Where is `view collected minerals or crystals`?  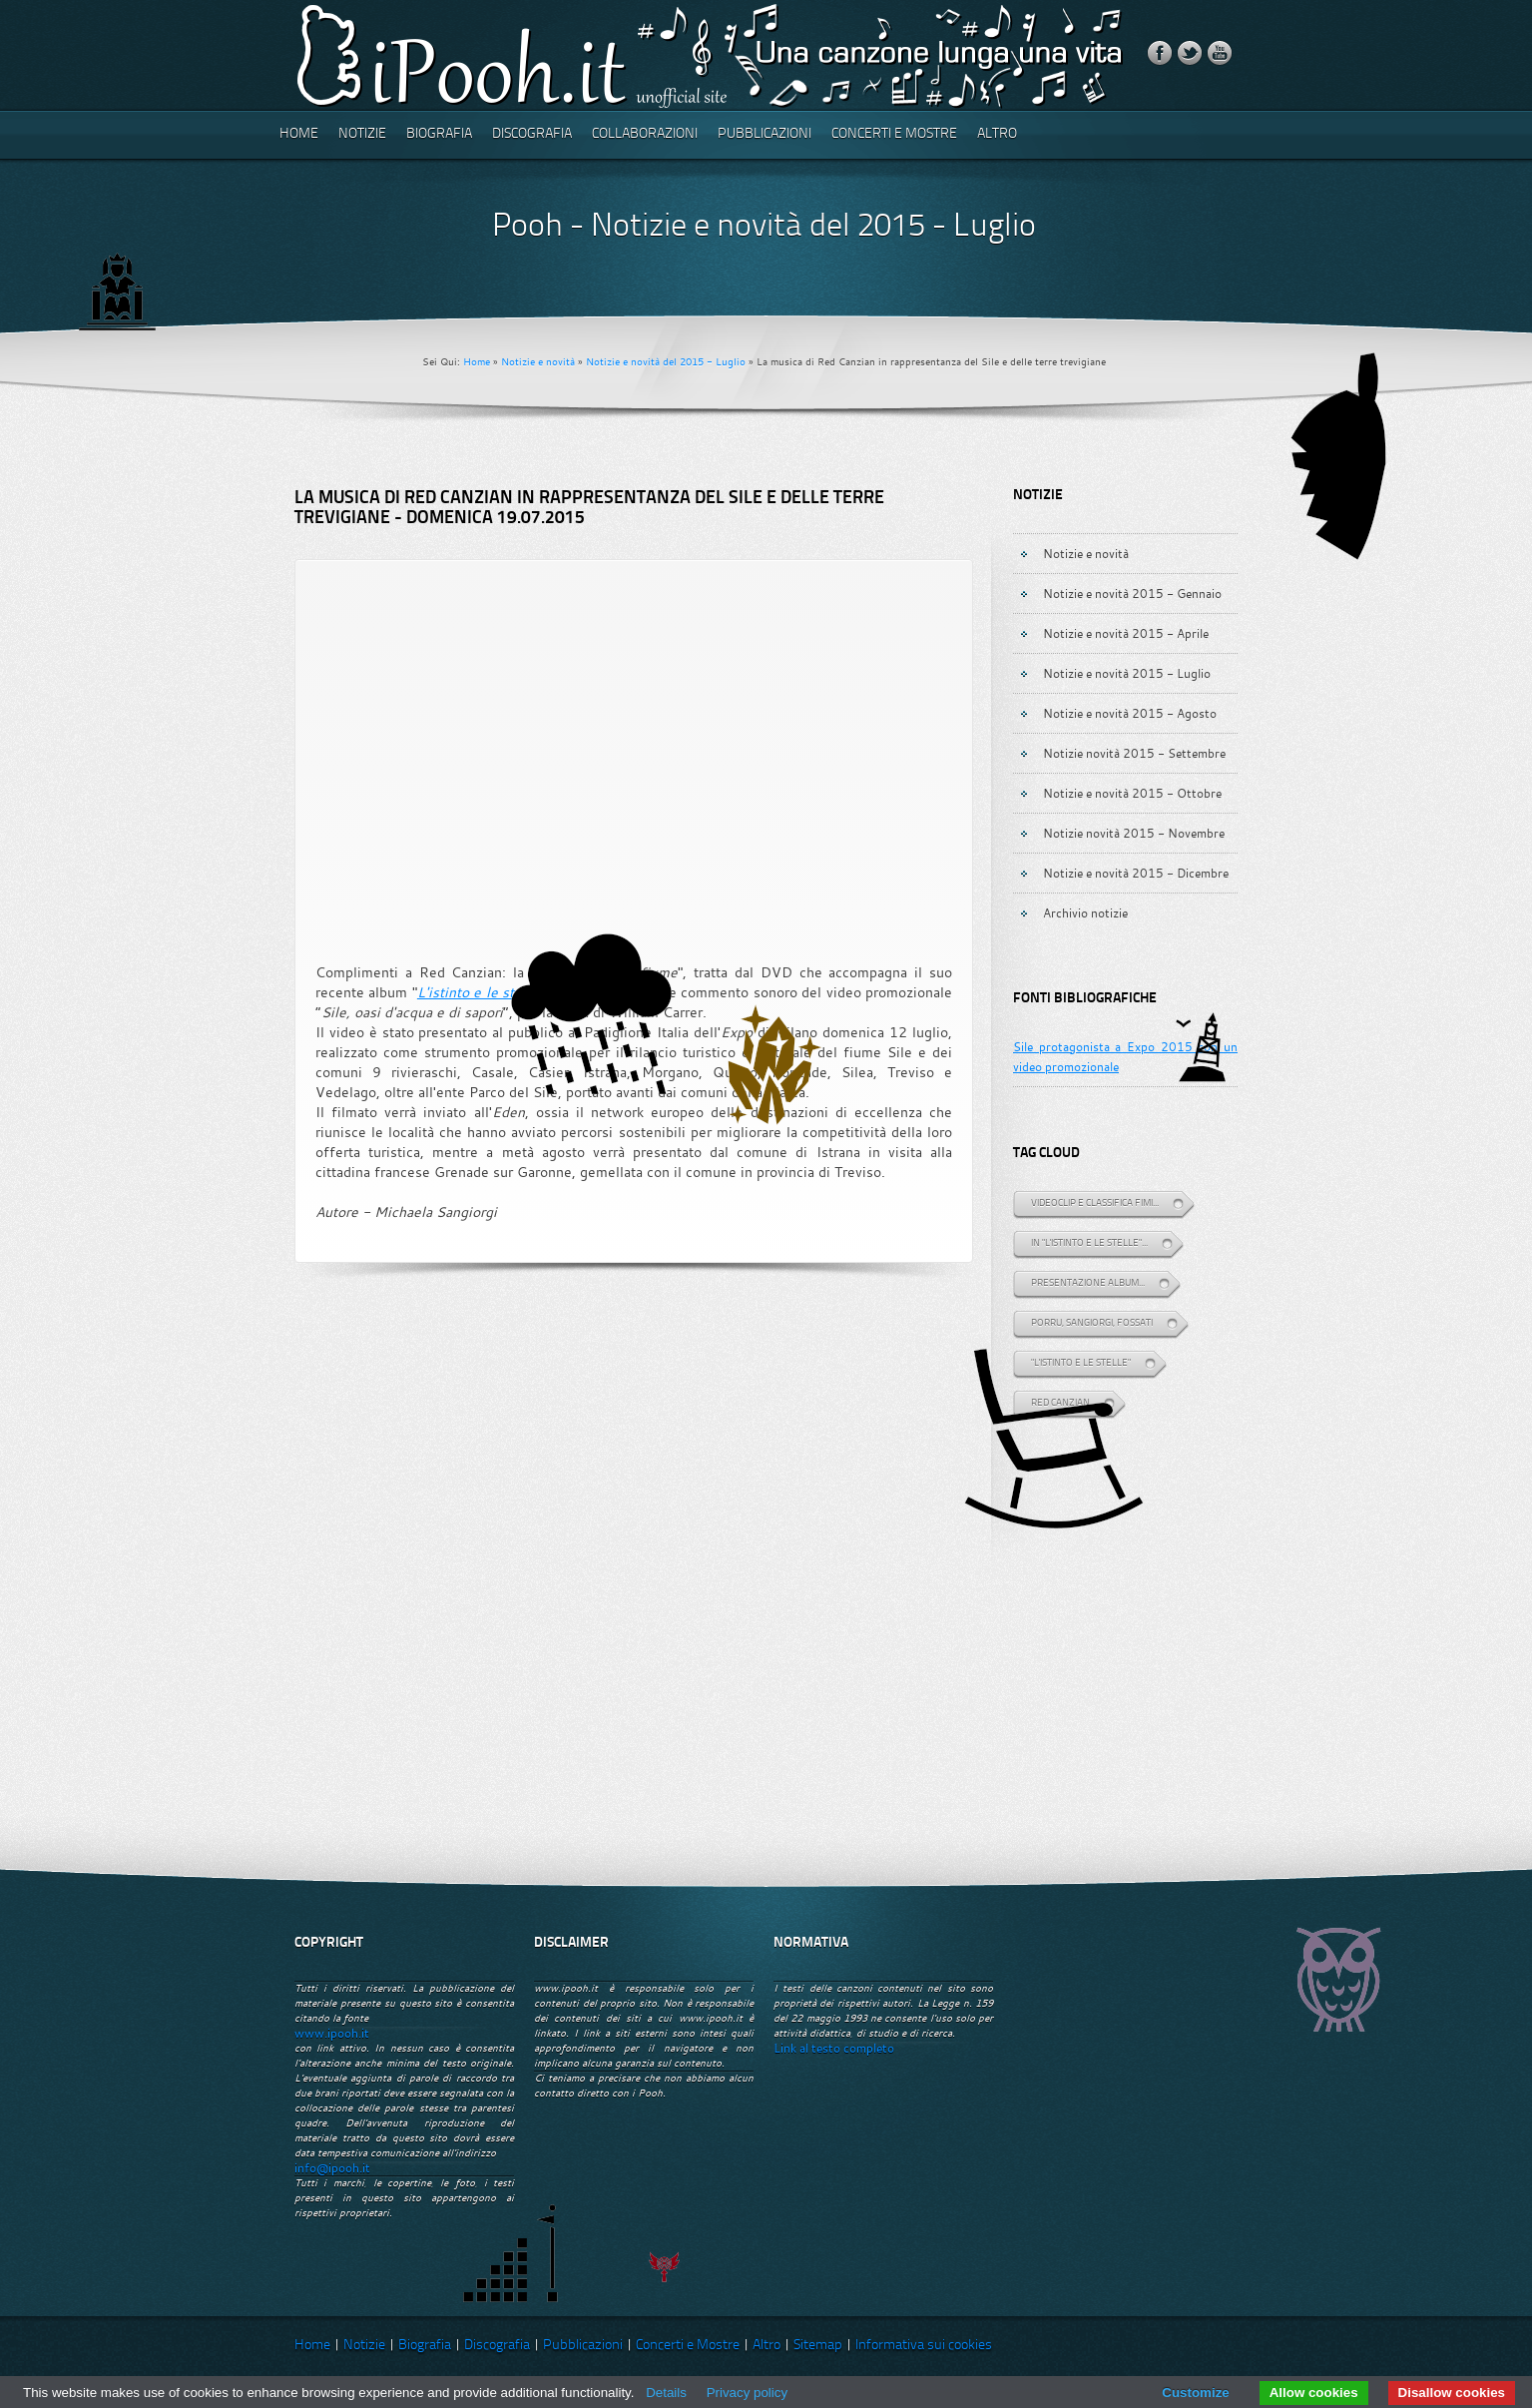 view collected minerals or crystals is located at coordinates (774, 1064).